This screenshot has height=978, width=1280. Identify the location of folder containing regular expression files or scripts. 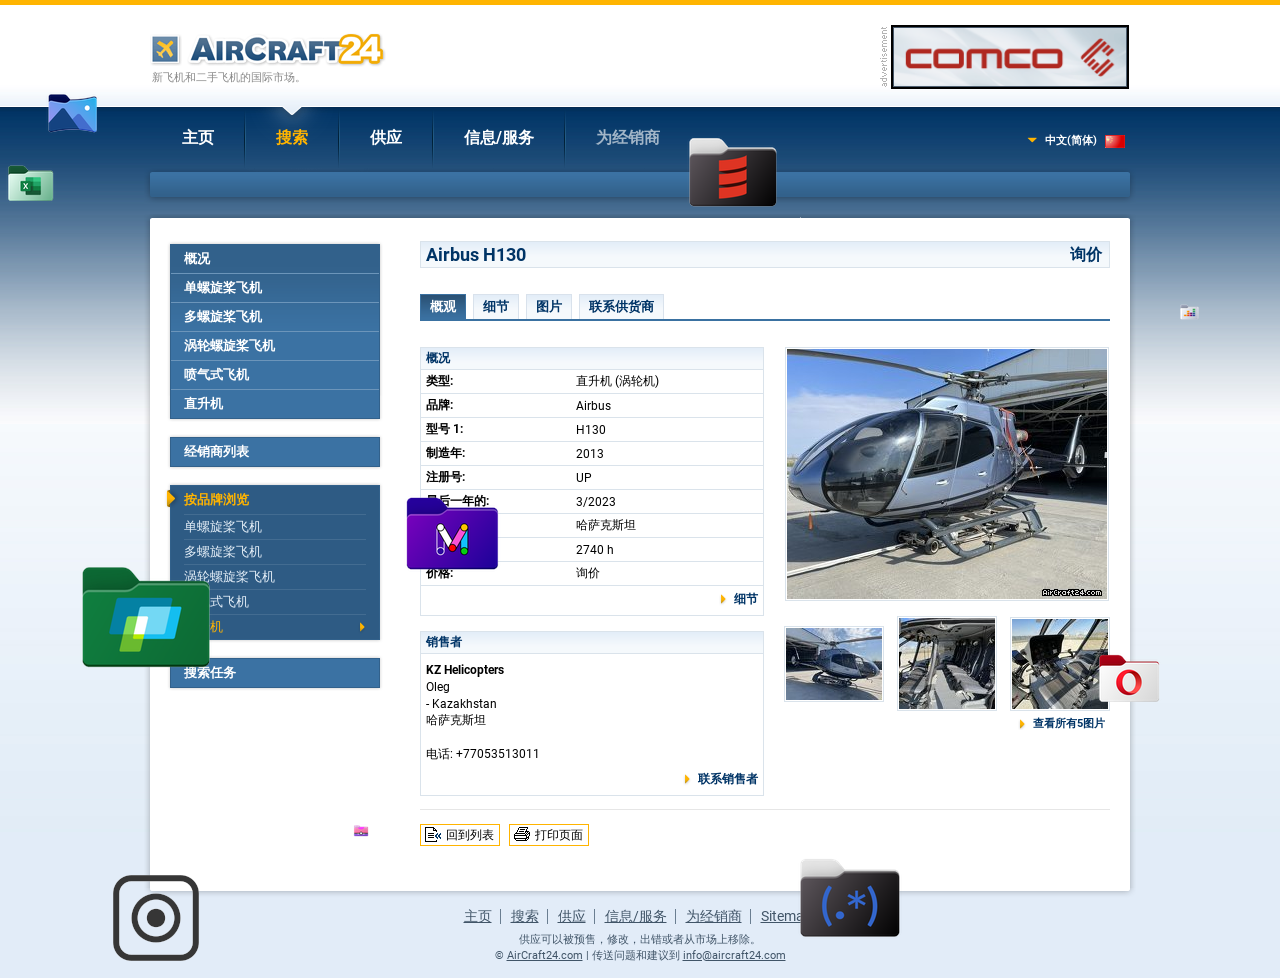
(849, 900).